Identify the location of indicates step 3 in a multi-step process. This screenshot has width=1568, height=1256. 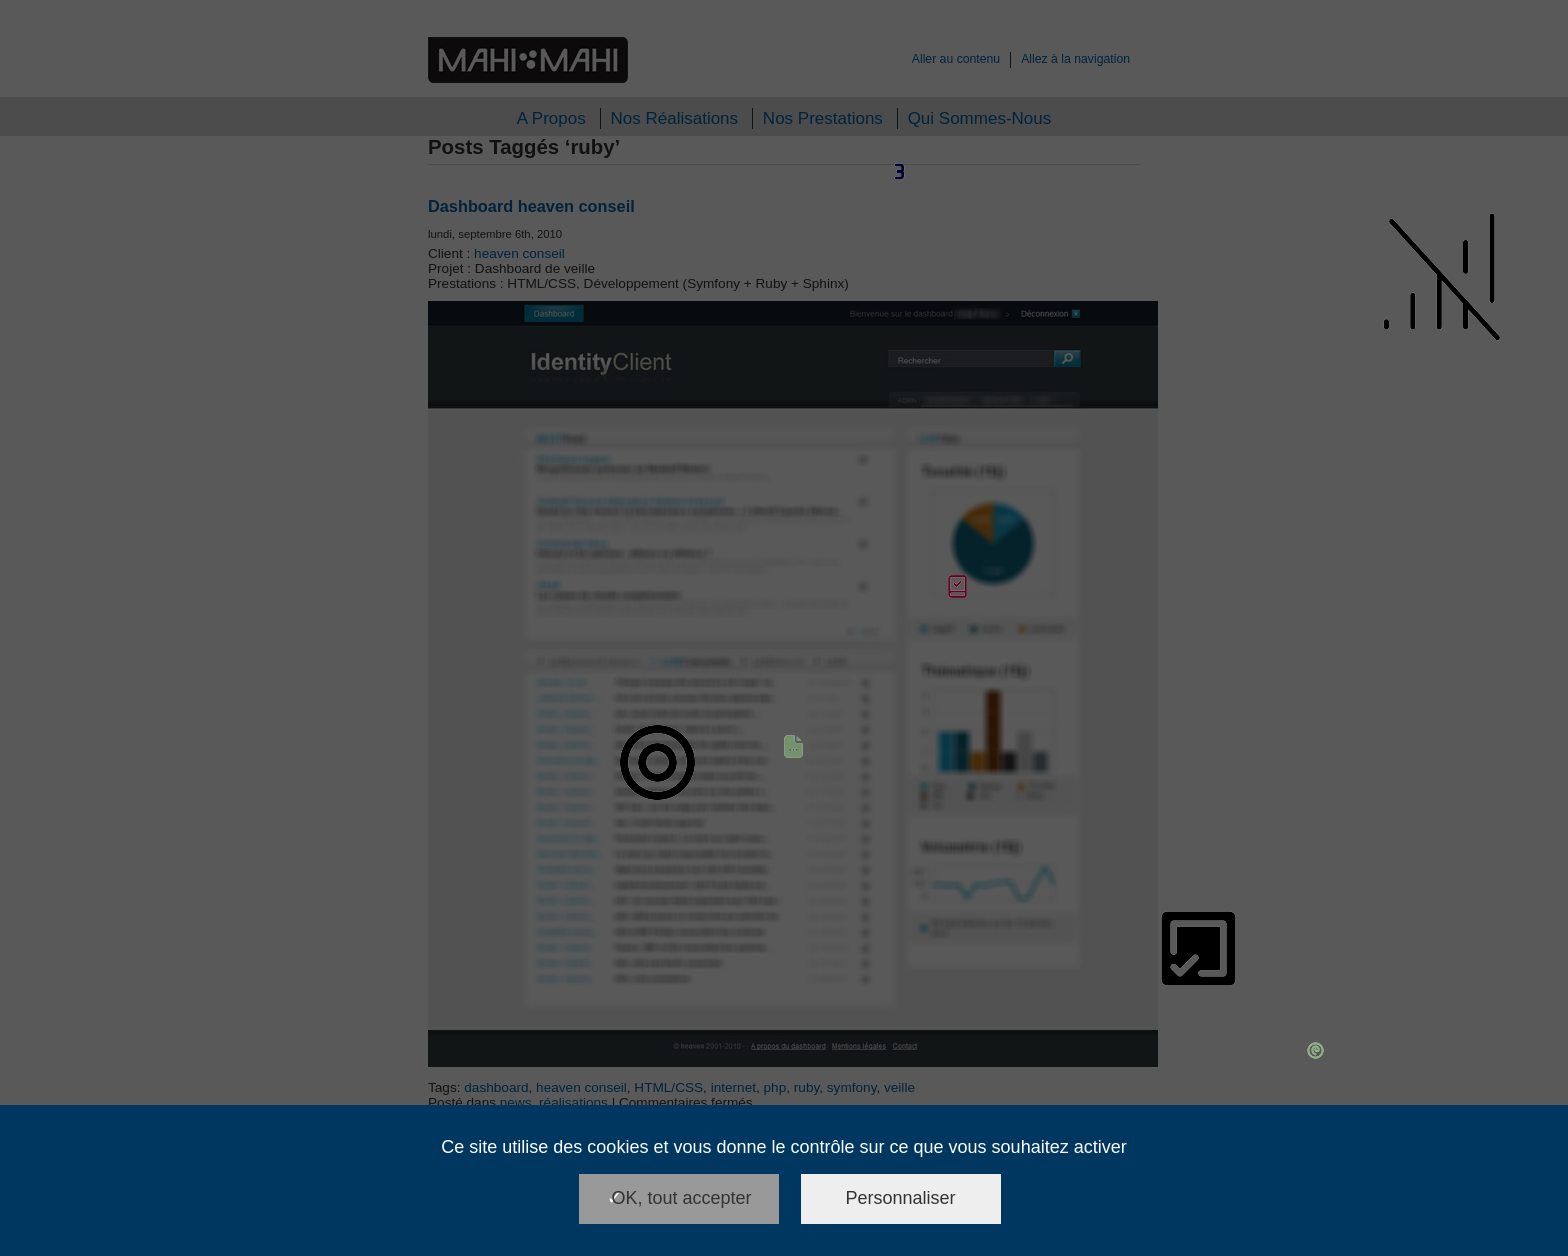
(899, 171).